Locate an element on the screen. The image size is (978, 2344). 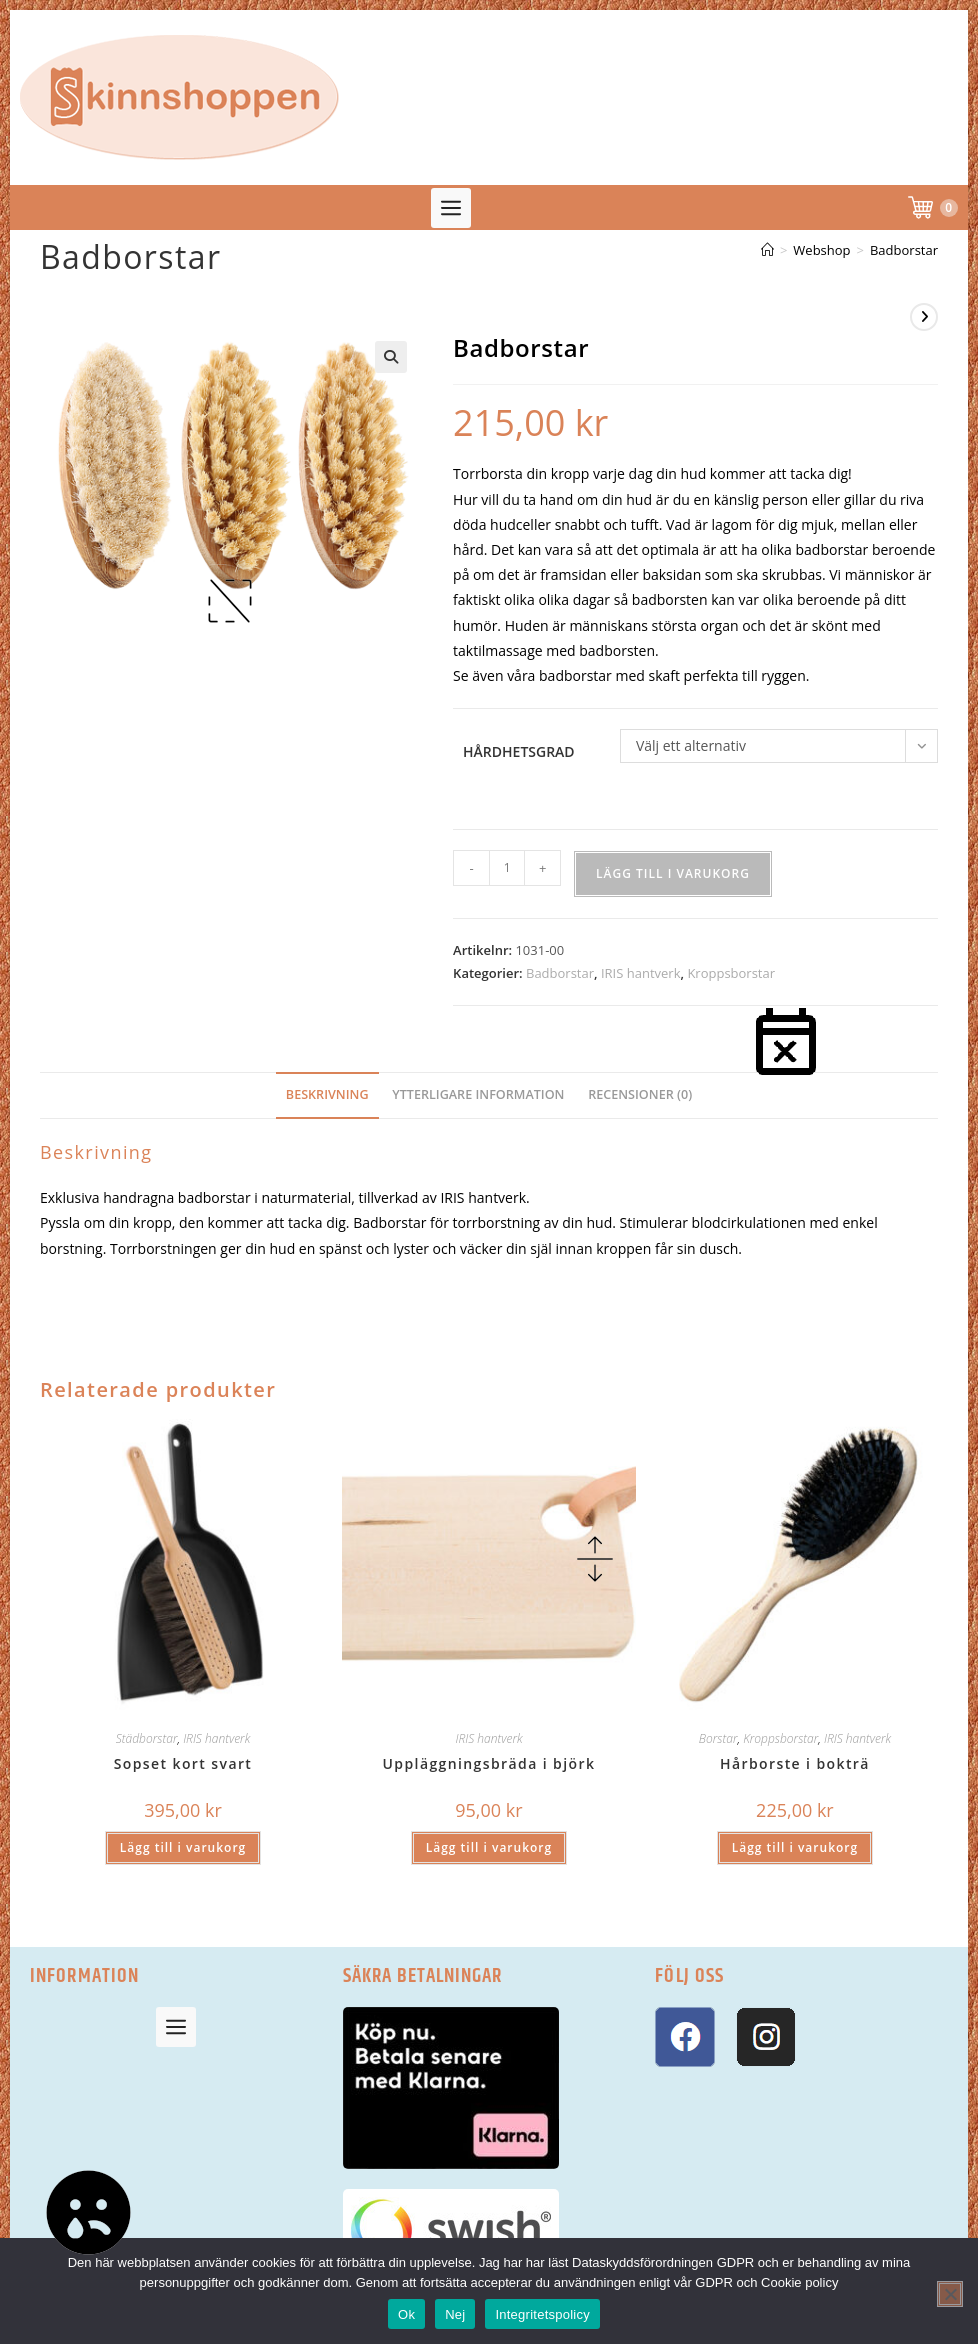
expand content vertically is located at coordinates (595, 1559).